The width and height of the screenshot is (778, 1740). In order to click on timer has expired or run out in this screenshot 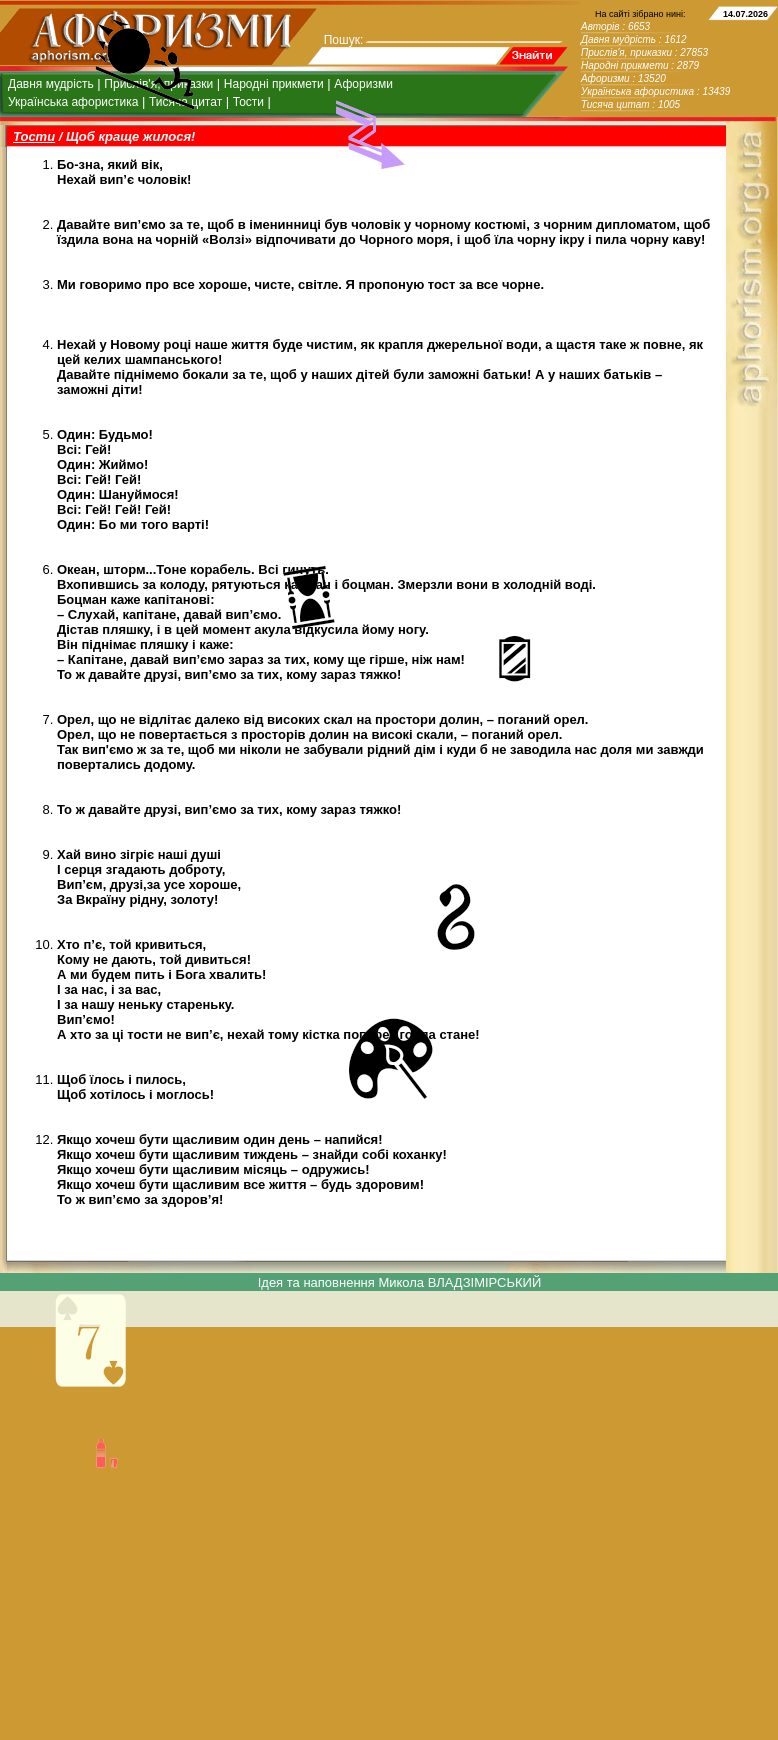, I will do `click(307, 597)`.